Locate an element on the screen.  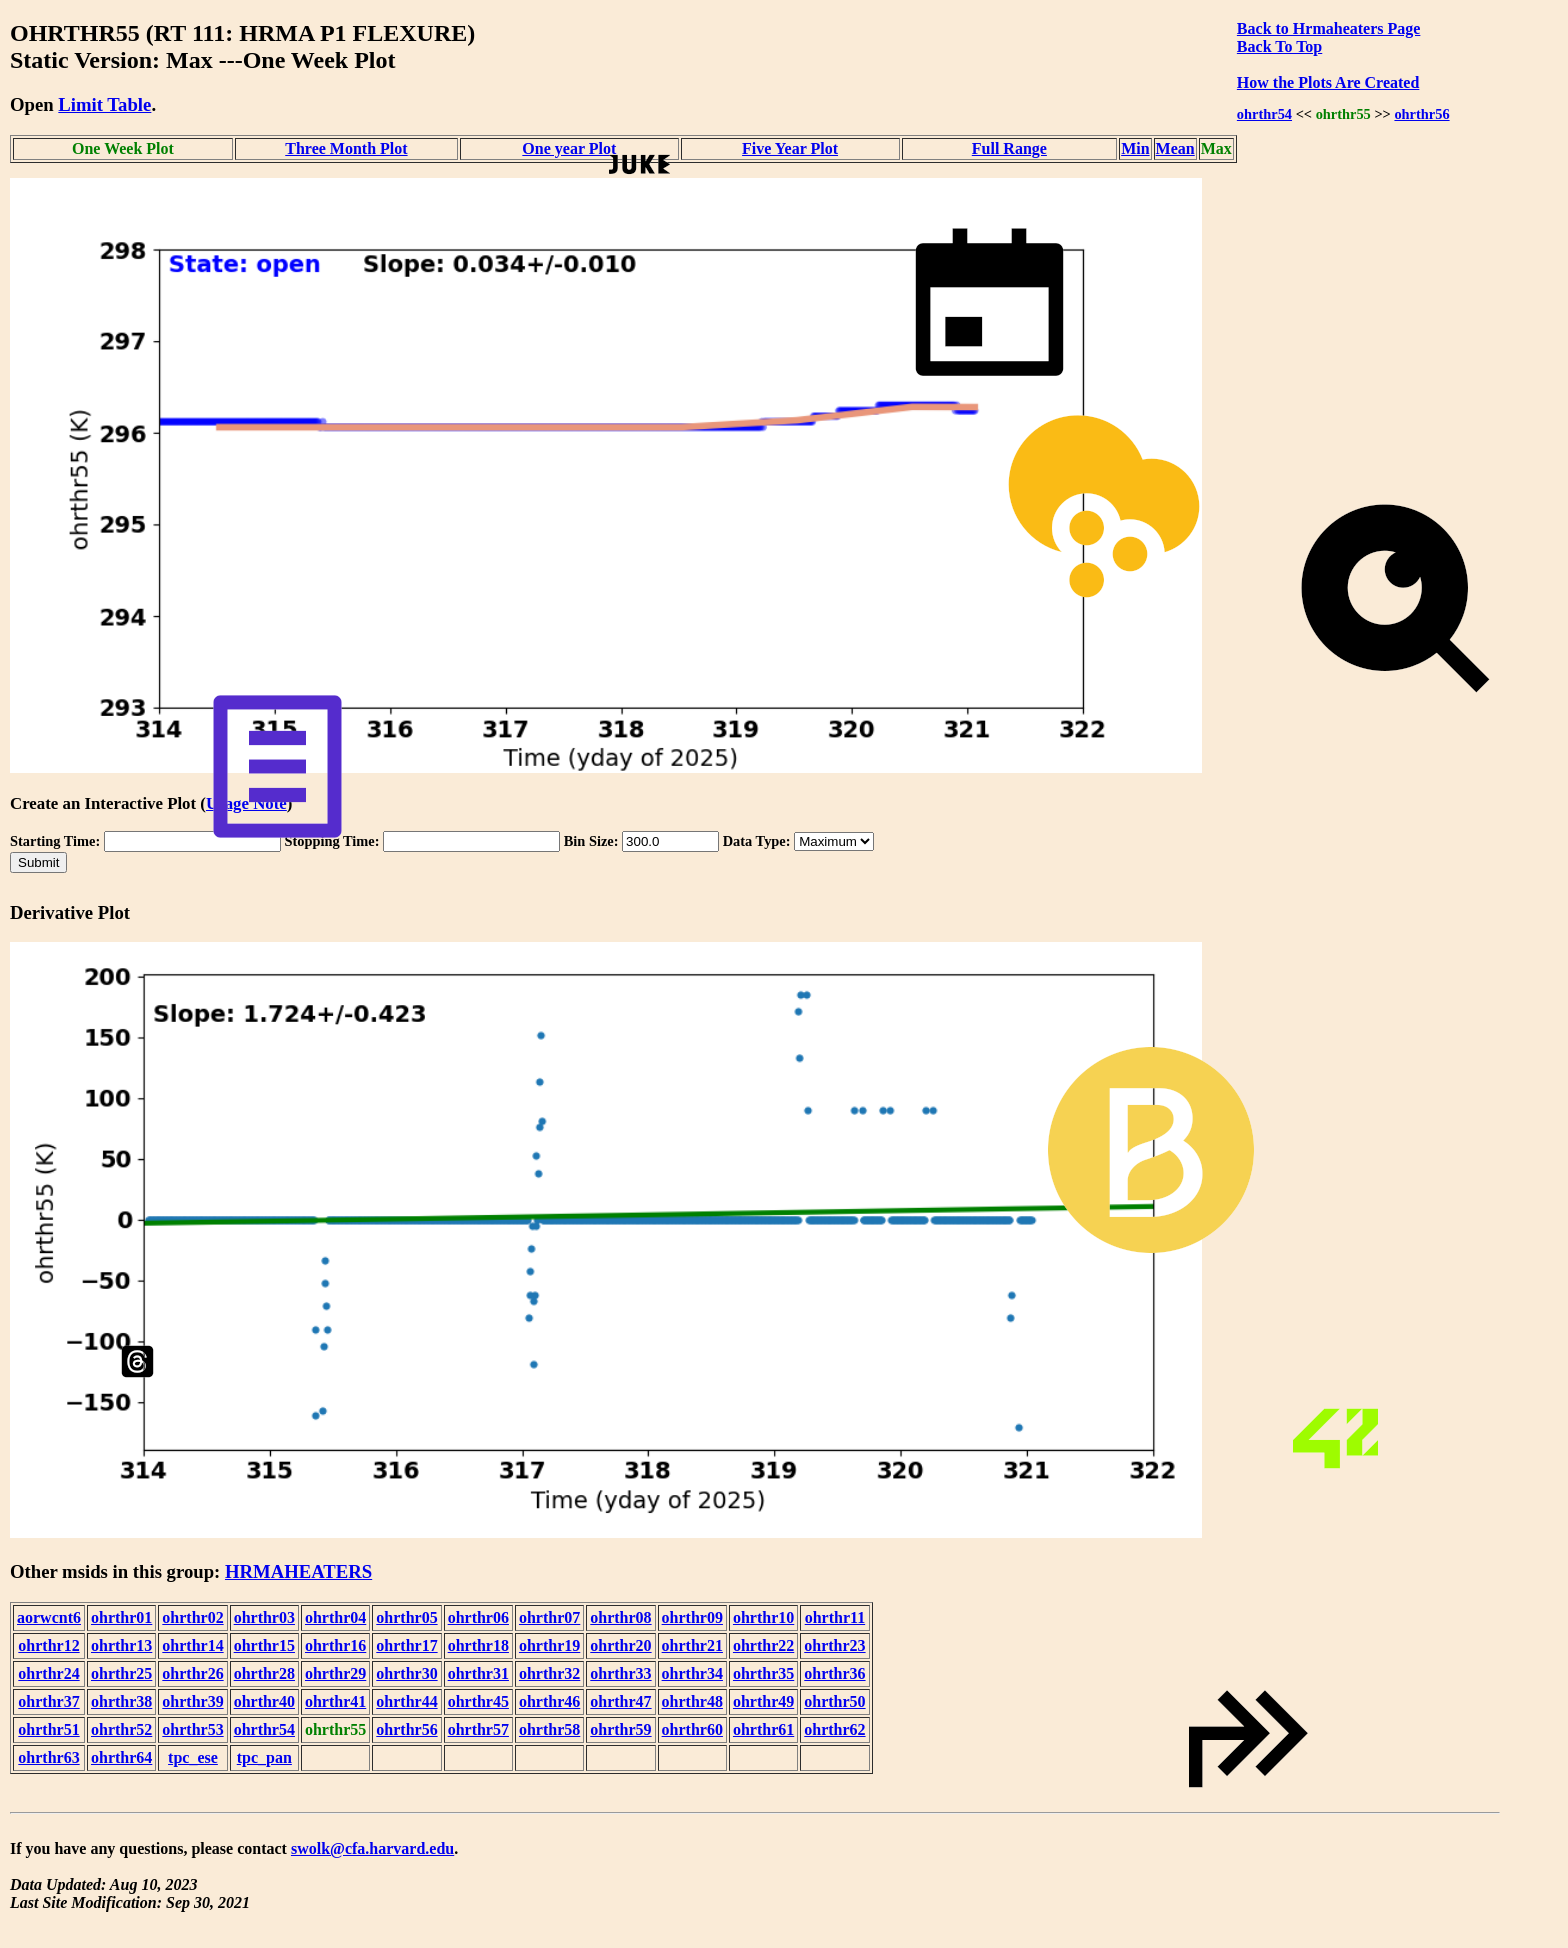
forward message or content is located at coordinates (1243, 1740).